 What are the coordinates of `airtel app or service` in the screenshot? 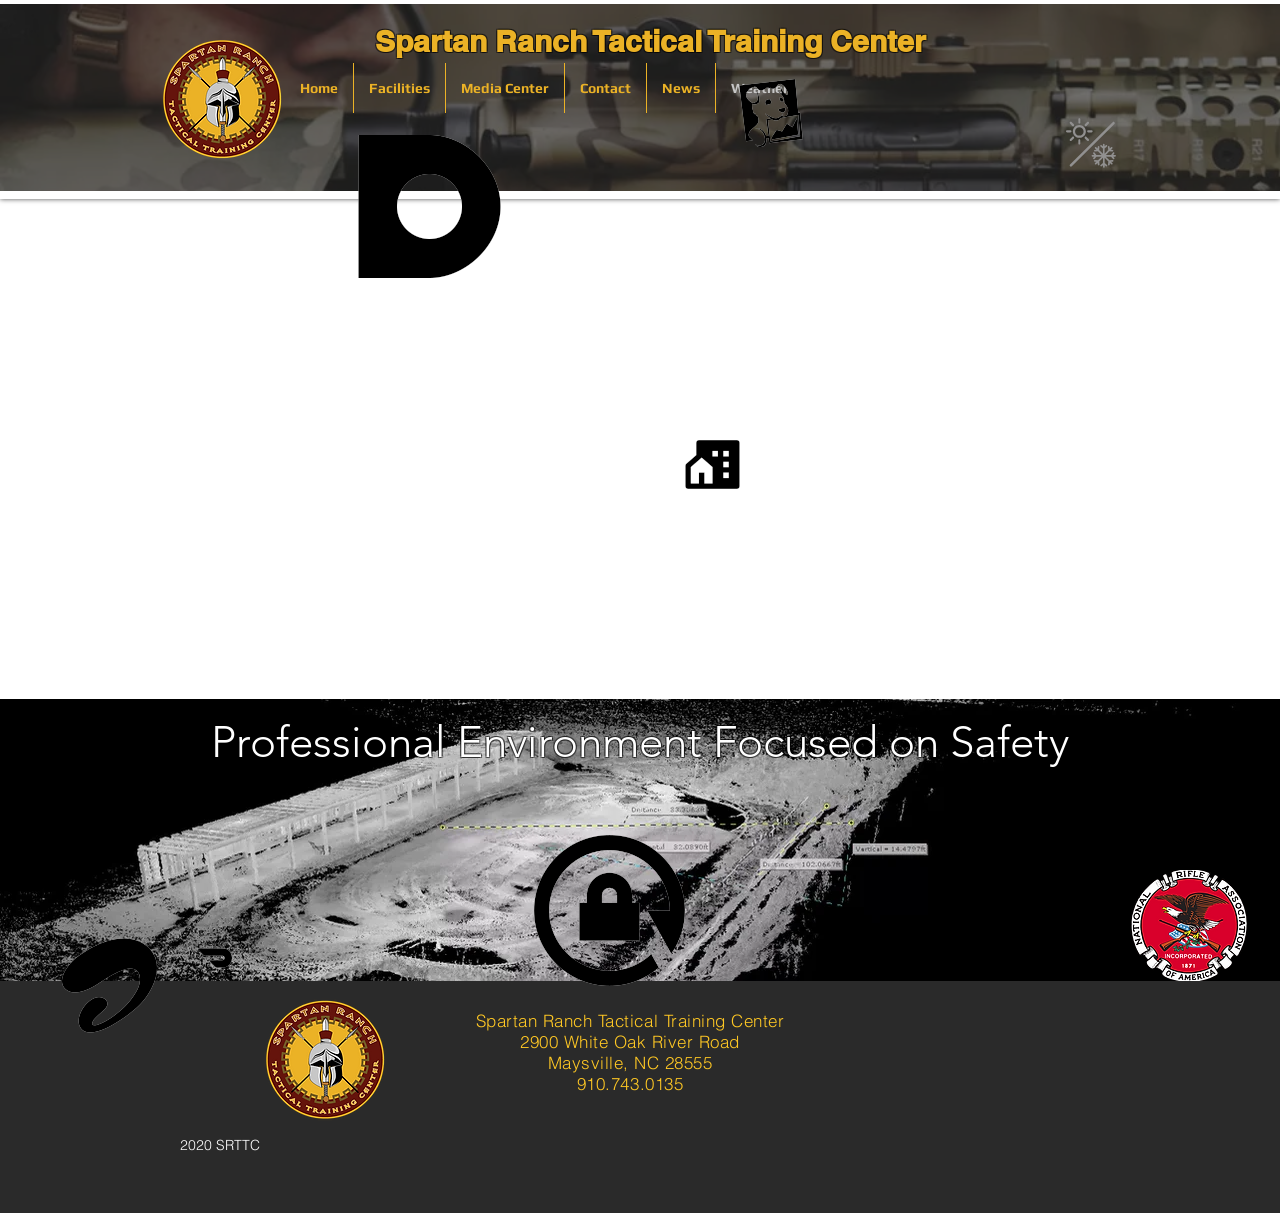 It's located at (109, 985).